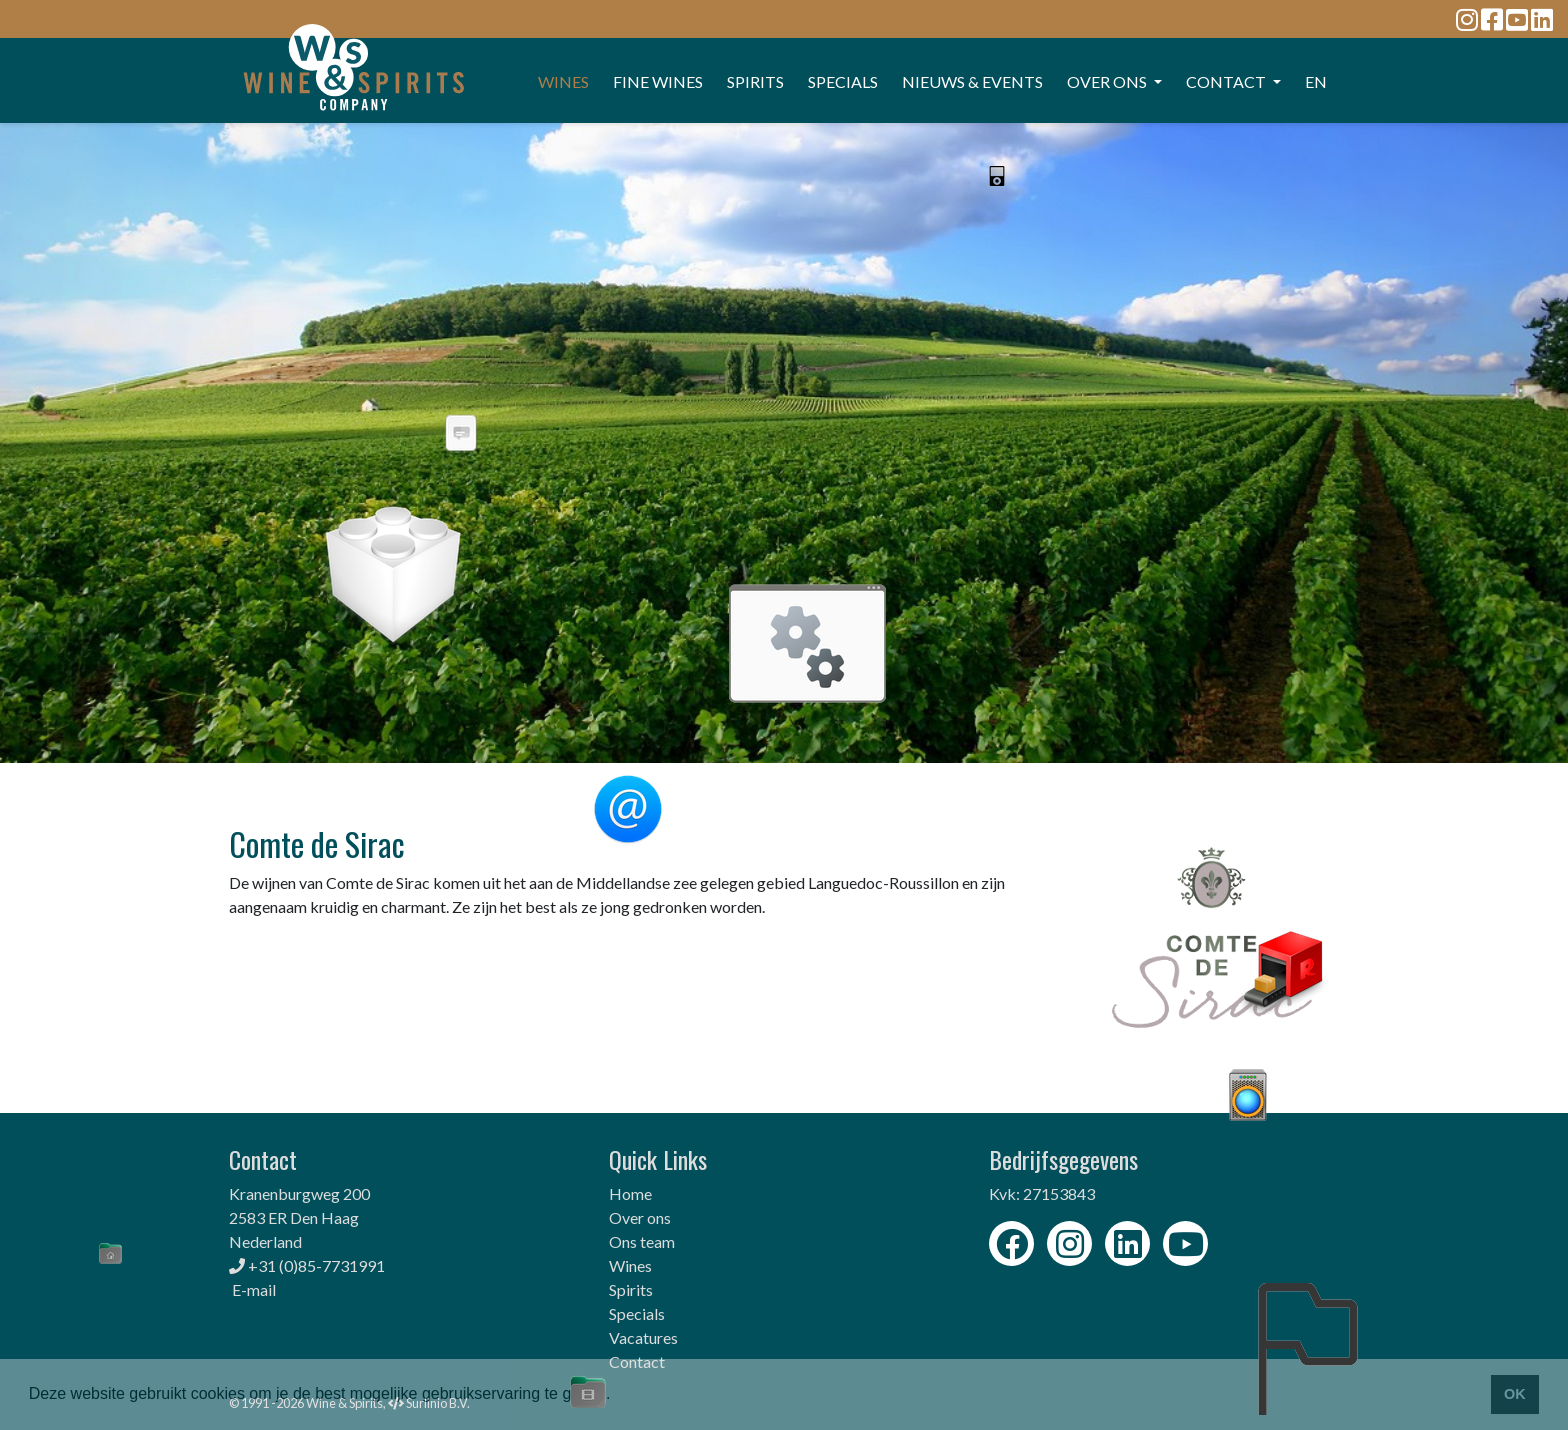  I want to click on open your videos folder, so click(588, 1392).